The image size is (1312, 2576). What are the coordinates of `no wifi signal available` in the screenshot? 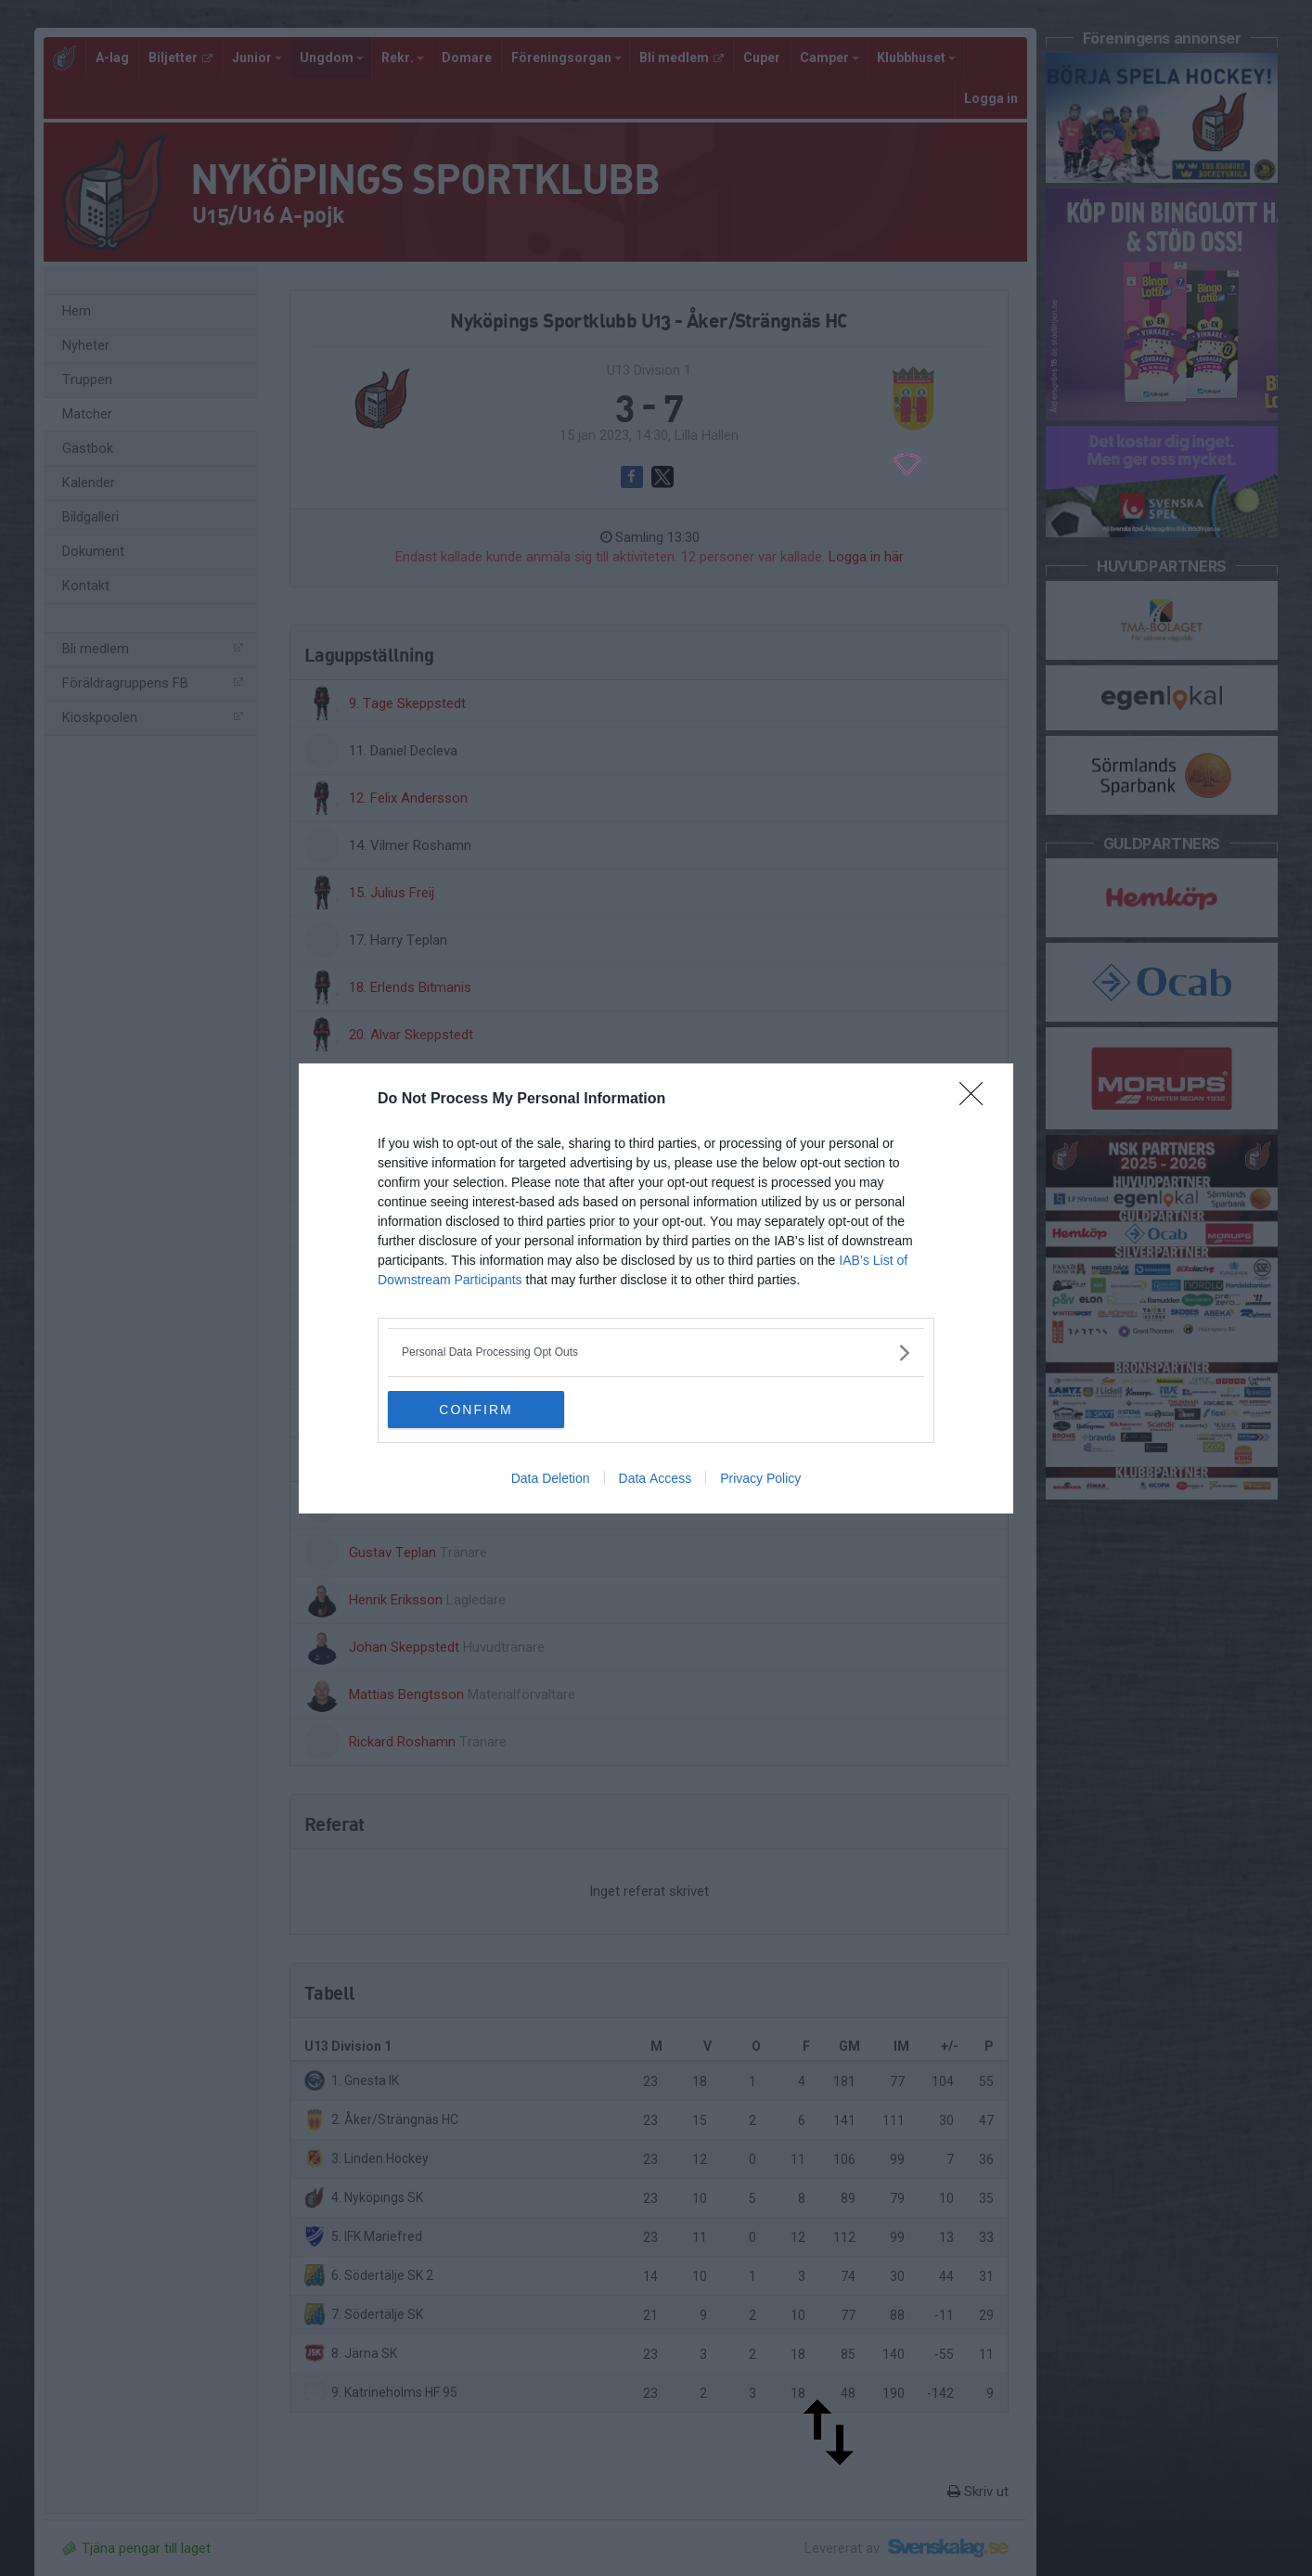 It's located at (907, 464).